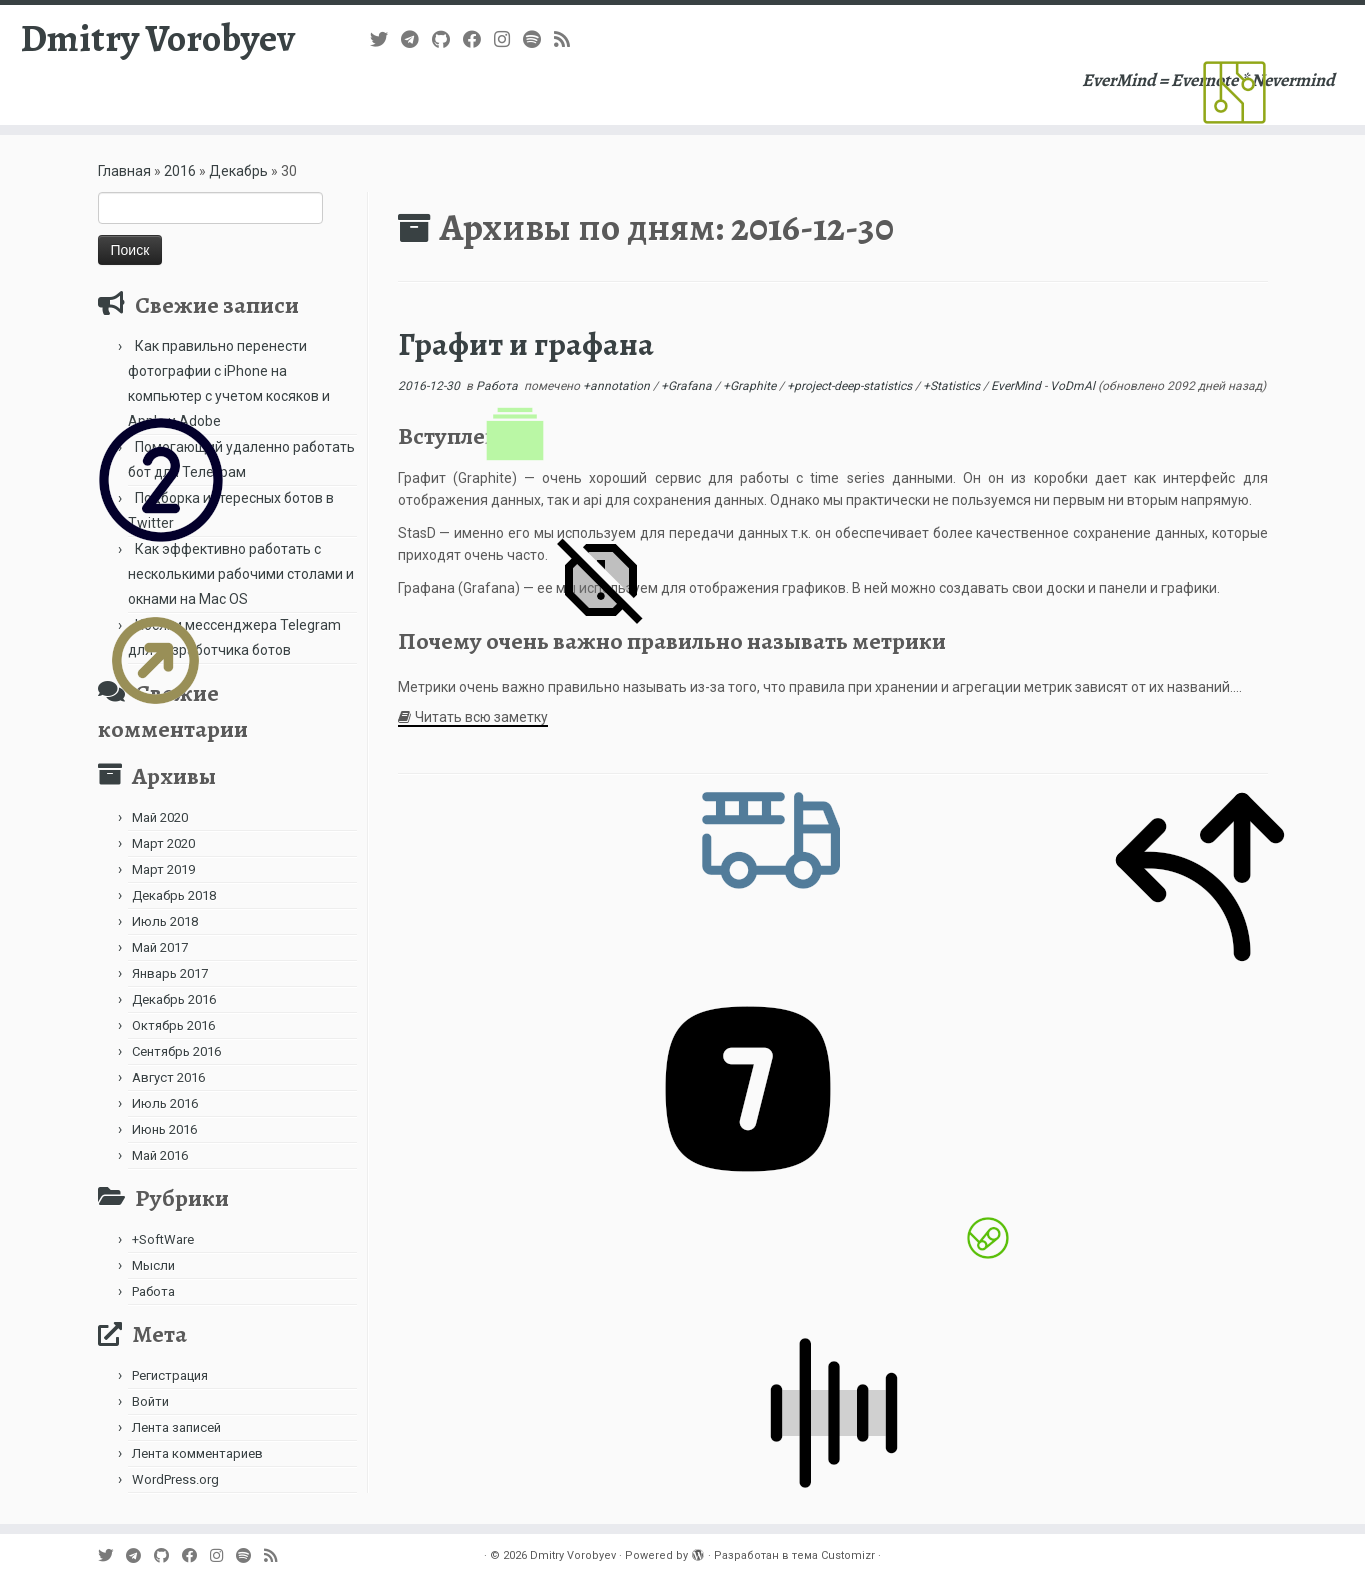 The width and height of the screenshot is (1365, 1586). Describe the element at coordinates (766, 833) in the screenshot. I see `emergency services or fire department contact` at that location.